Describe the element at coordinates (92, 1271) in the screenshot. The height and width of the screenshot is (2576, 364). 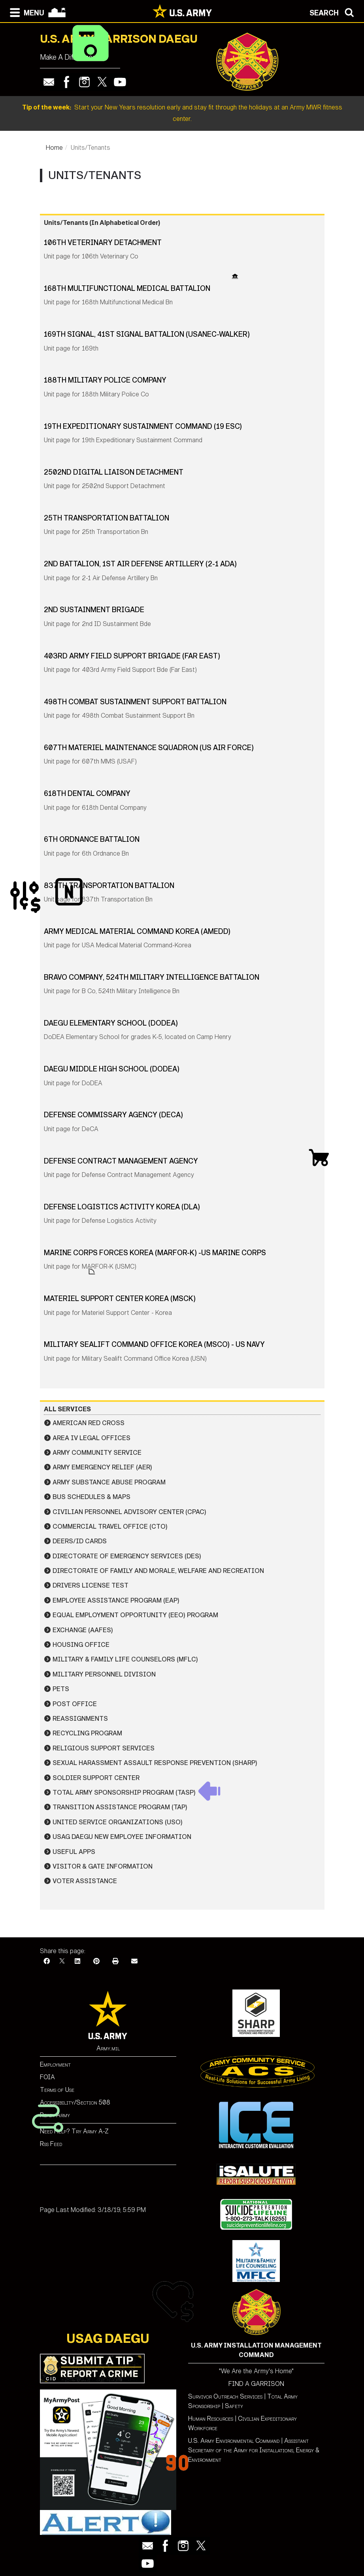
I see `view production possibility frontier chart` at that location.